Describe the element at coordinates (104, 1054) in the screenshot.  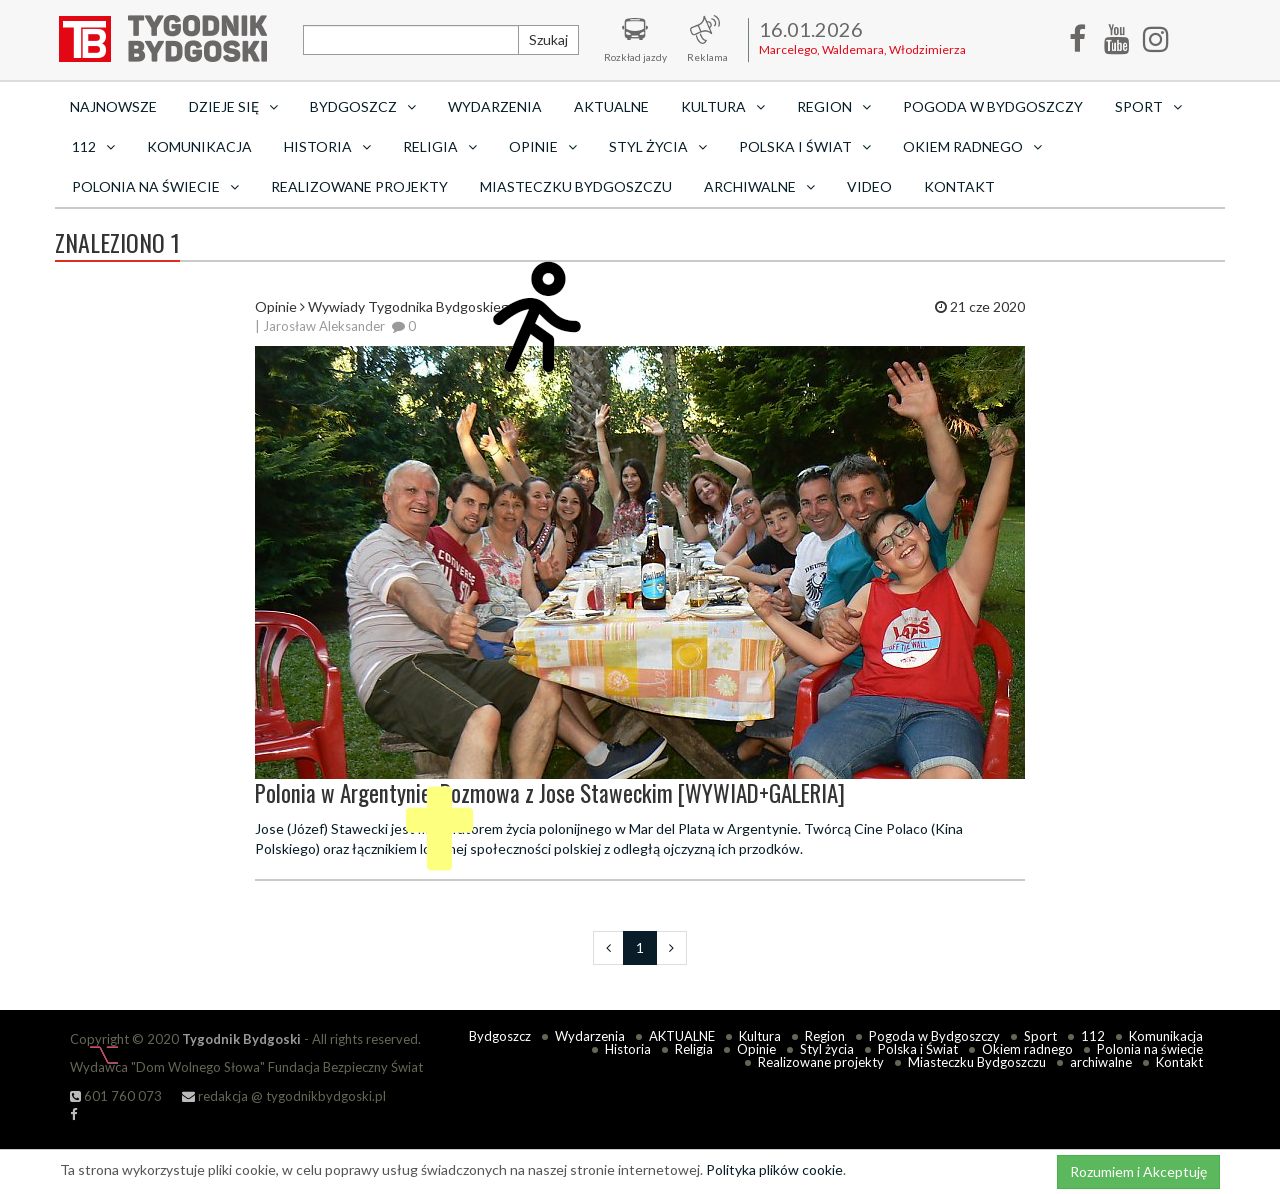
I see `keyboard option/alt key symbol` at that location.